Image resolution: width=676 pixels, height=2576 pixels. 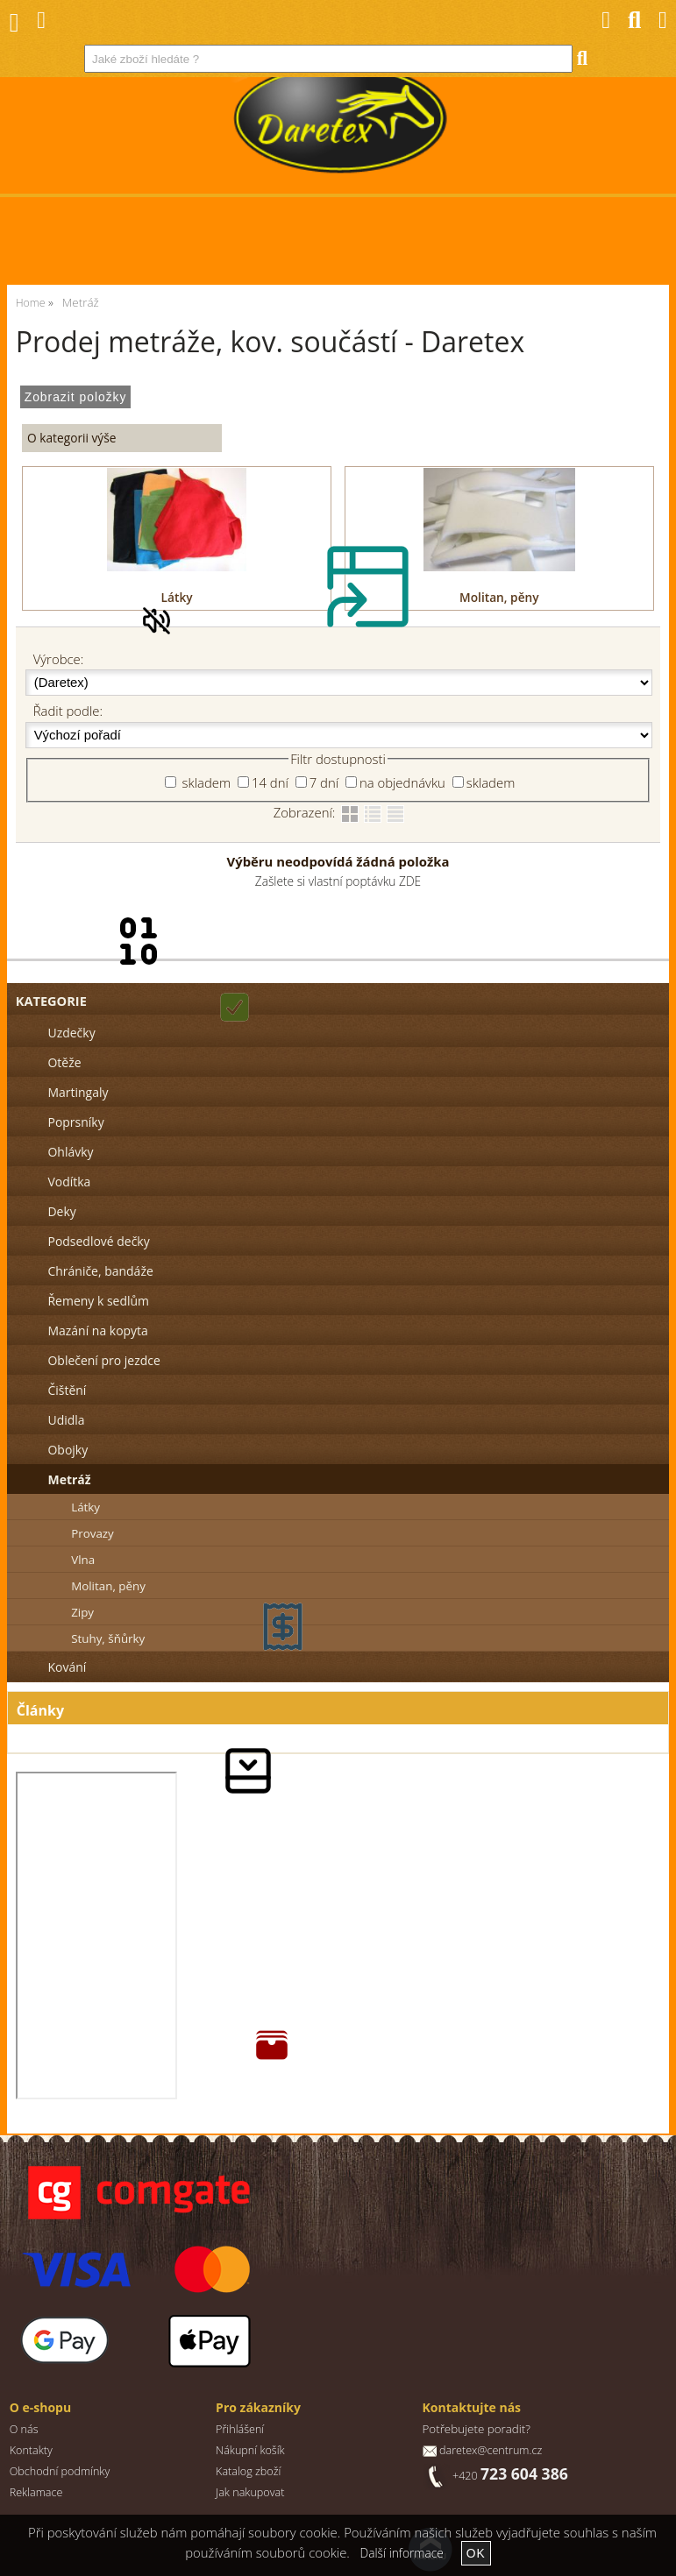 What do you see at coordinates (248, 1771) in the screenshot?
I see `collapse bottom panel` at bounding box center [248, 1771].